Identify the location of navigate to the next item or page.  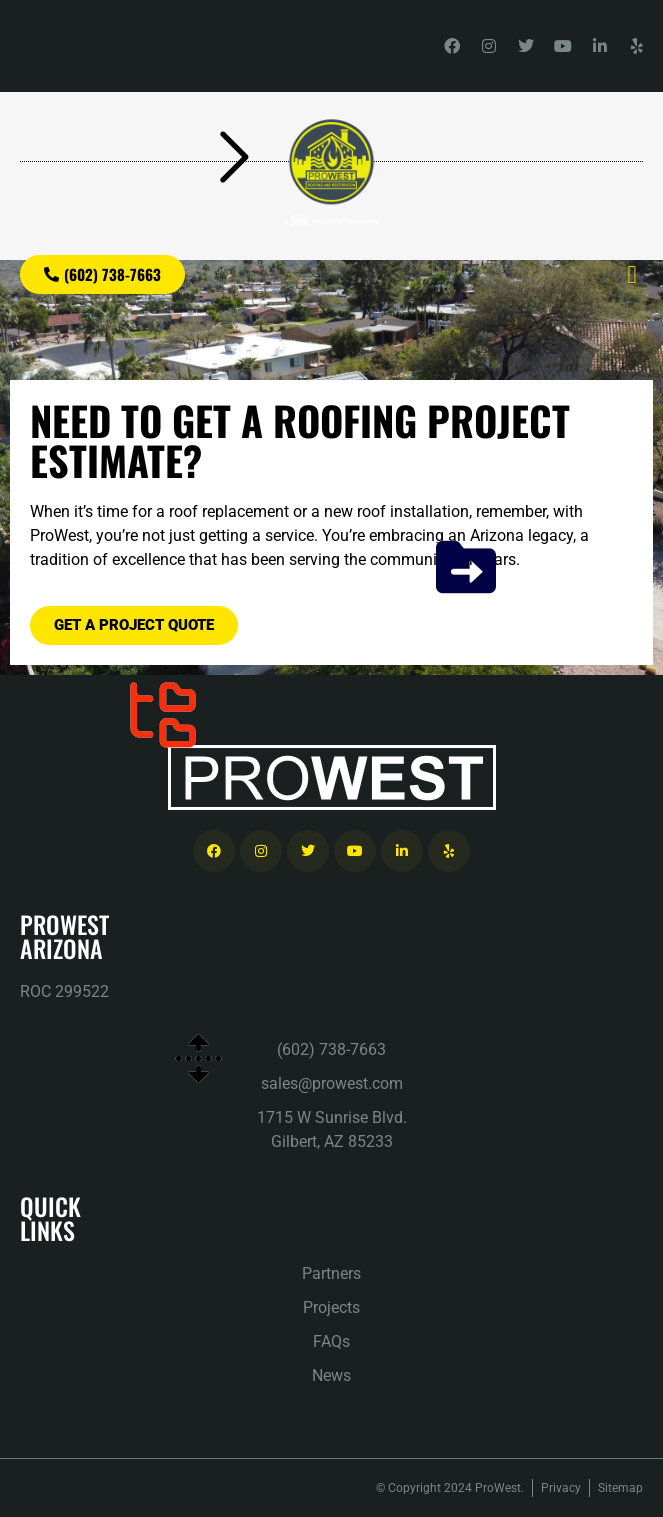
(233, 157).